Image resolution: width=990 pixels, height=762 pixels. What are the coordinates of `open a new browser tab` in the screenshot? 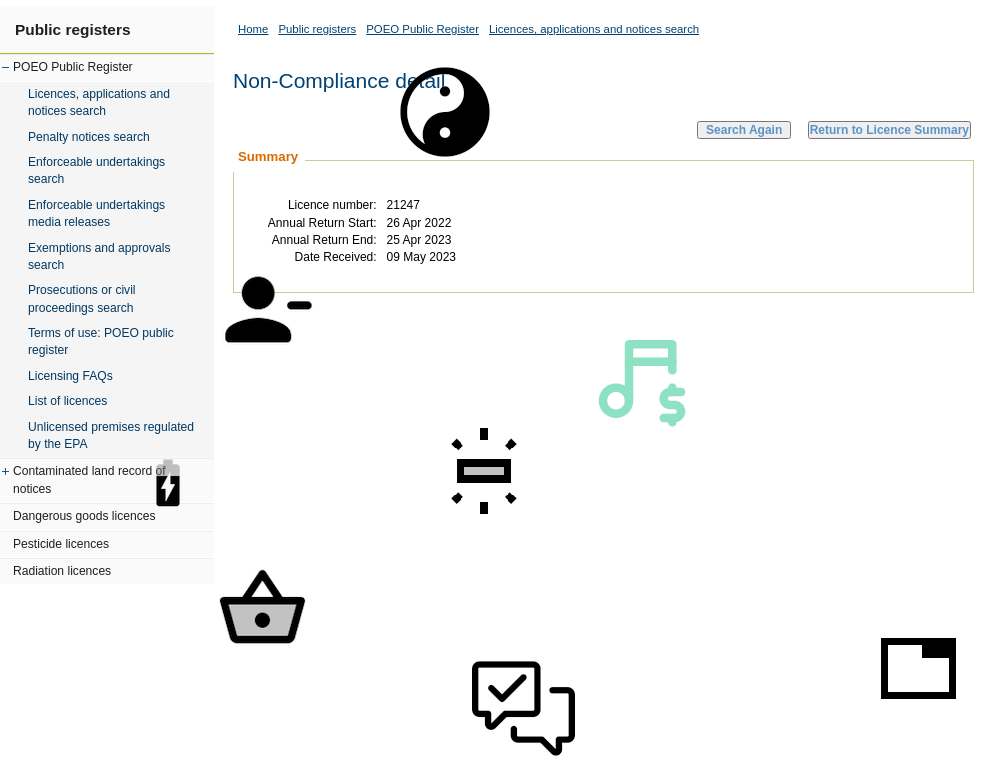 It's located at (918, 668).